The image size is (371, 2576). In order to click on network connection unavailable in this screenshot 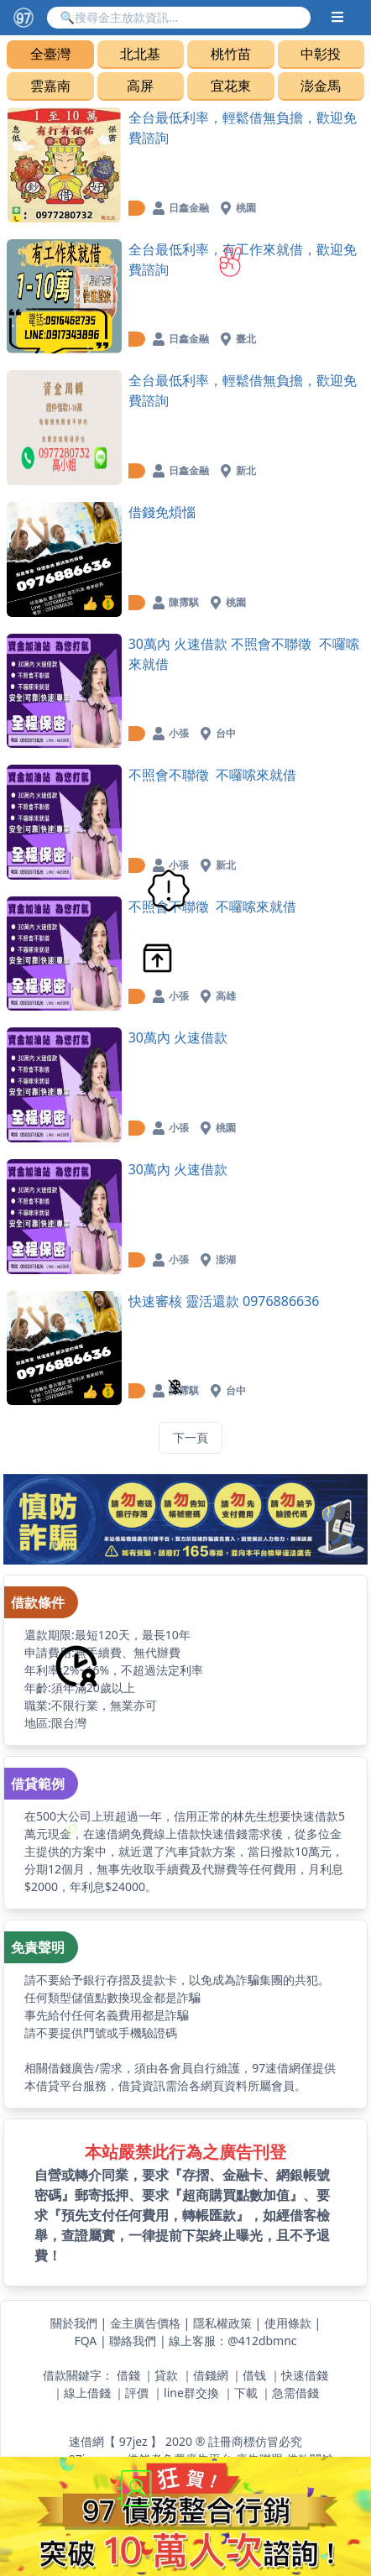, I will do `click(175, 1387)`.